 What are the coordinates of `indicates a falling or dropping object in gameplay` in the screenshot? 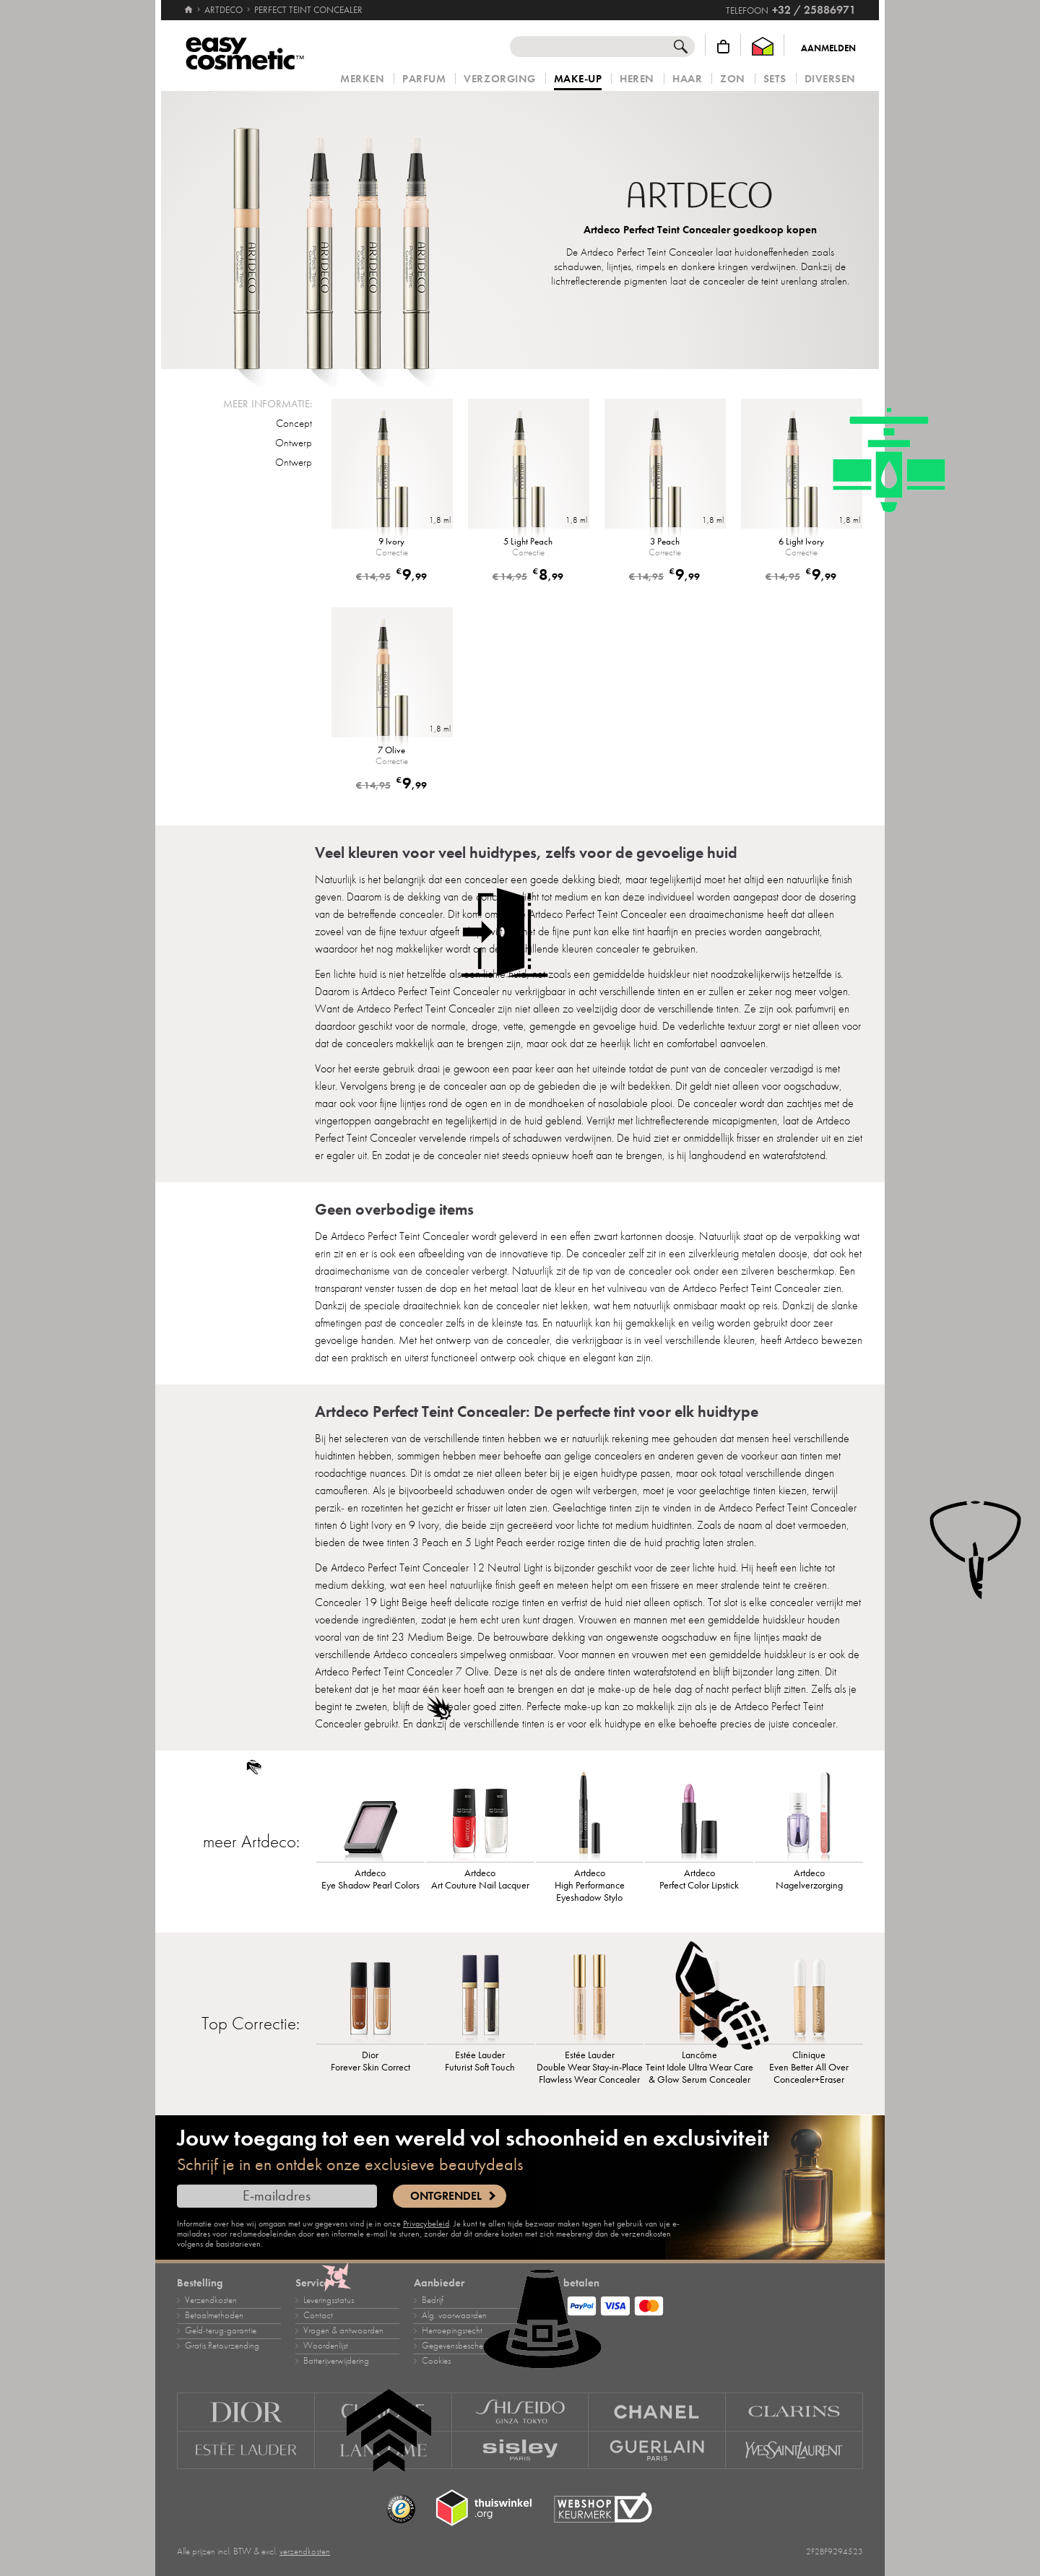 It's located at (438, 1707).